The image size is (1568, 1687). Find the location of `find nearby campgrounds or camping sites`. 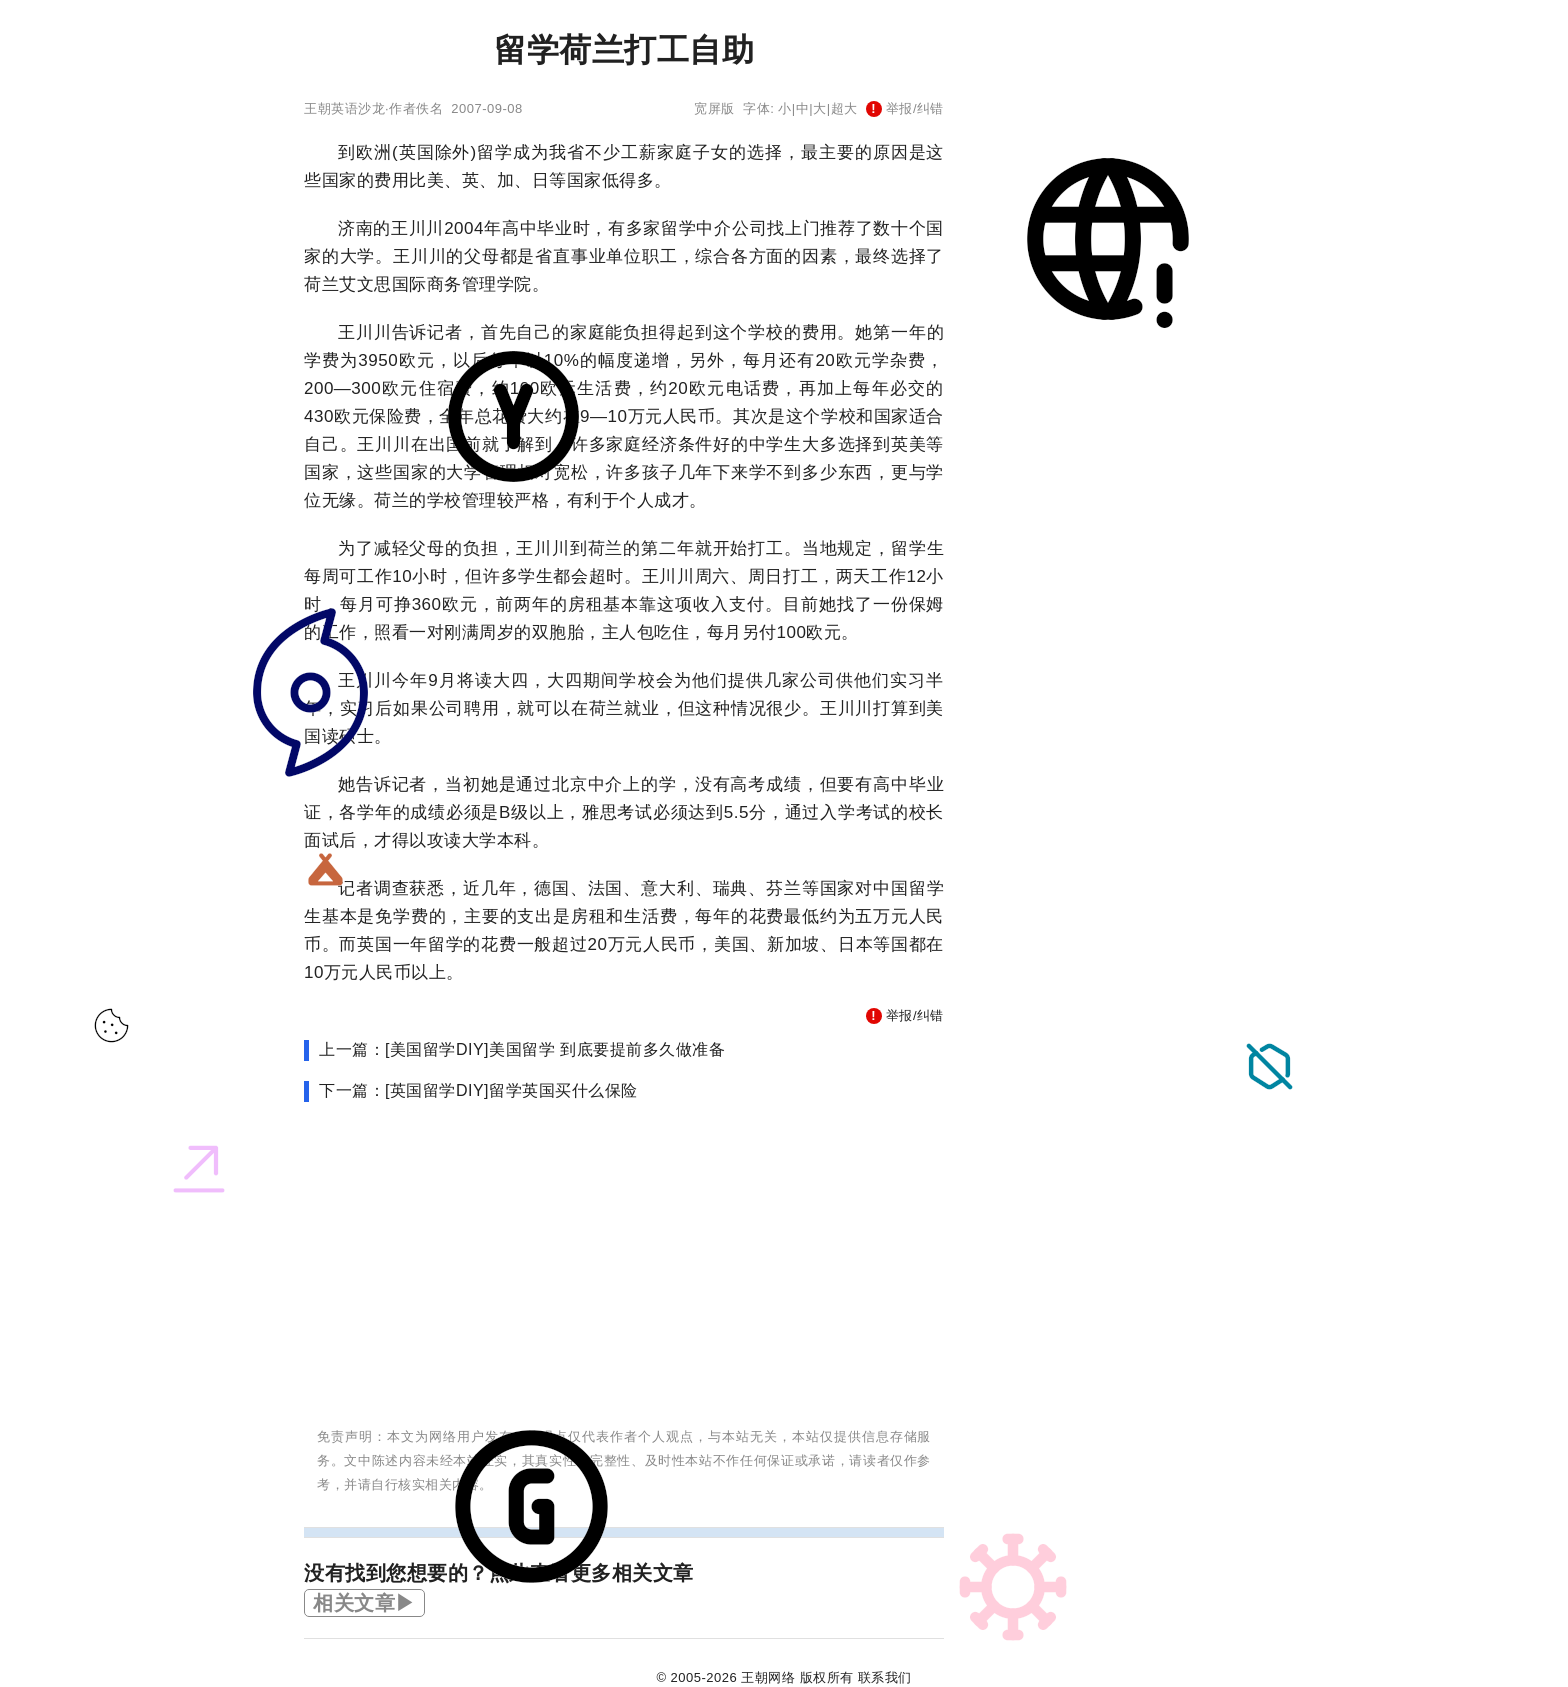

find nearby campgrounds or camping sites is located at coordinates (325, 870).